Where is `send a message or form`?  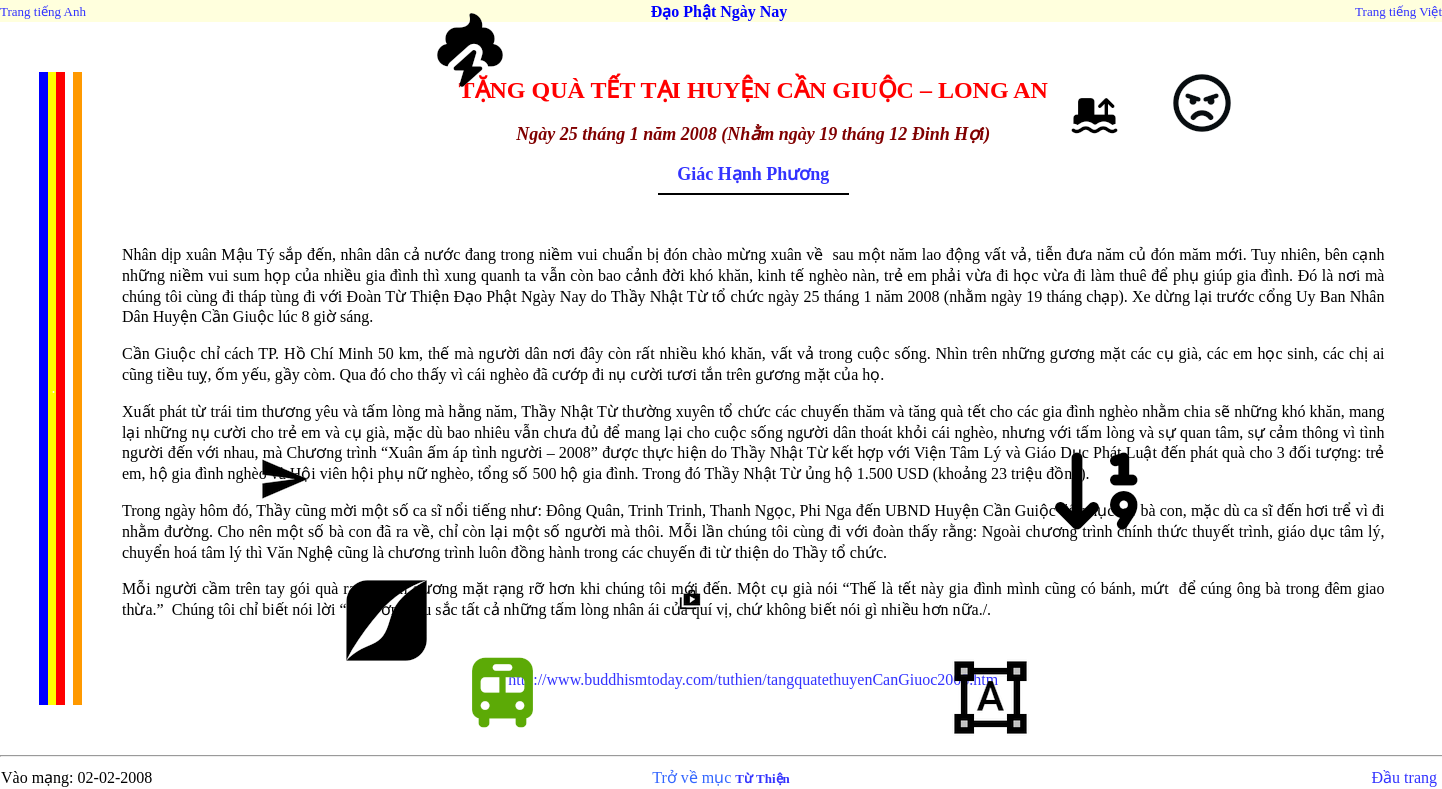
send a message or form is located at coordinates (284, 479).